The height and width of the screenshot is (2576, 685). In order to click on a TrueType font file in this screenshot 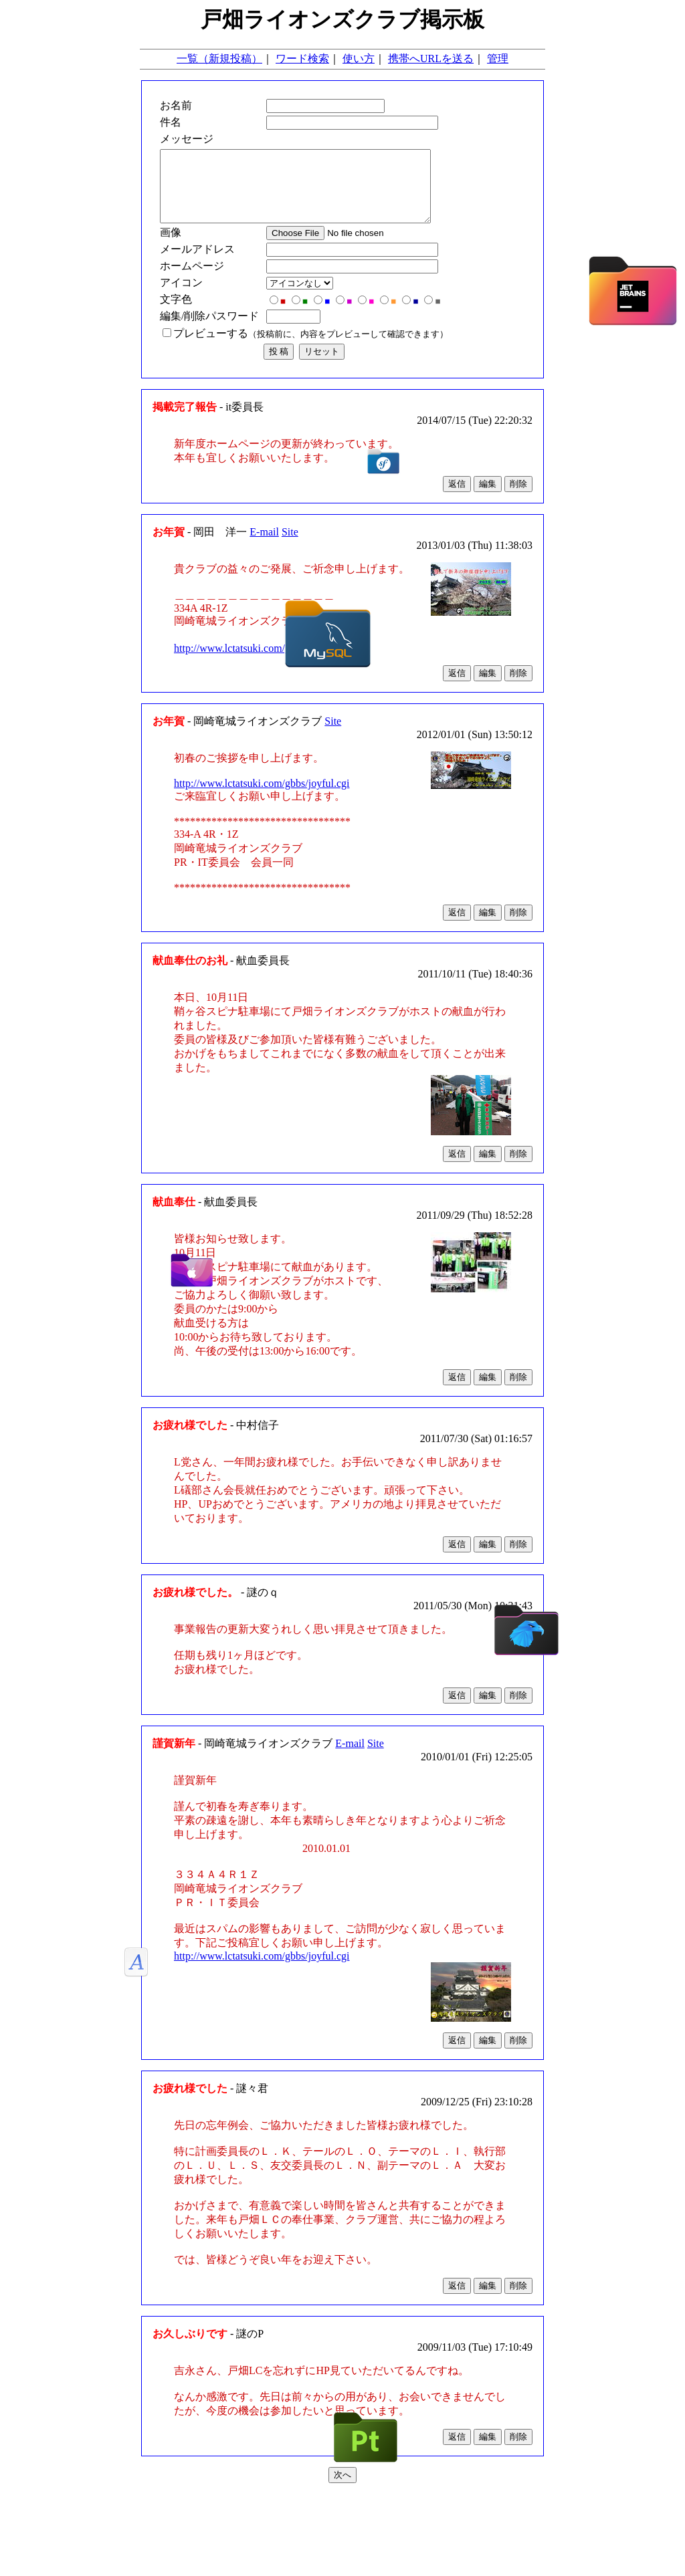, I will do `click(136, 1962)`.